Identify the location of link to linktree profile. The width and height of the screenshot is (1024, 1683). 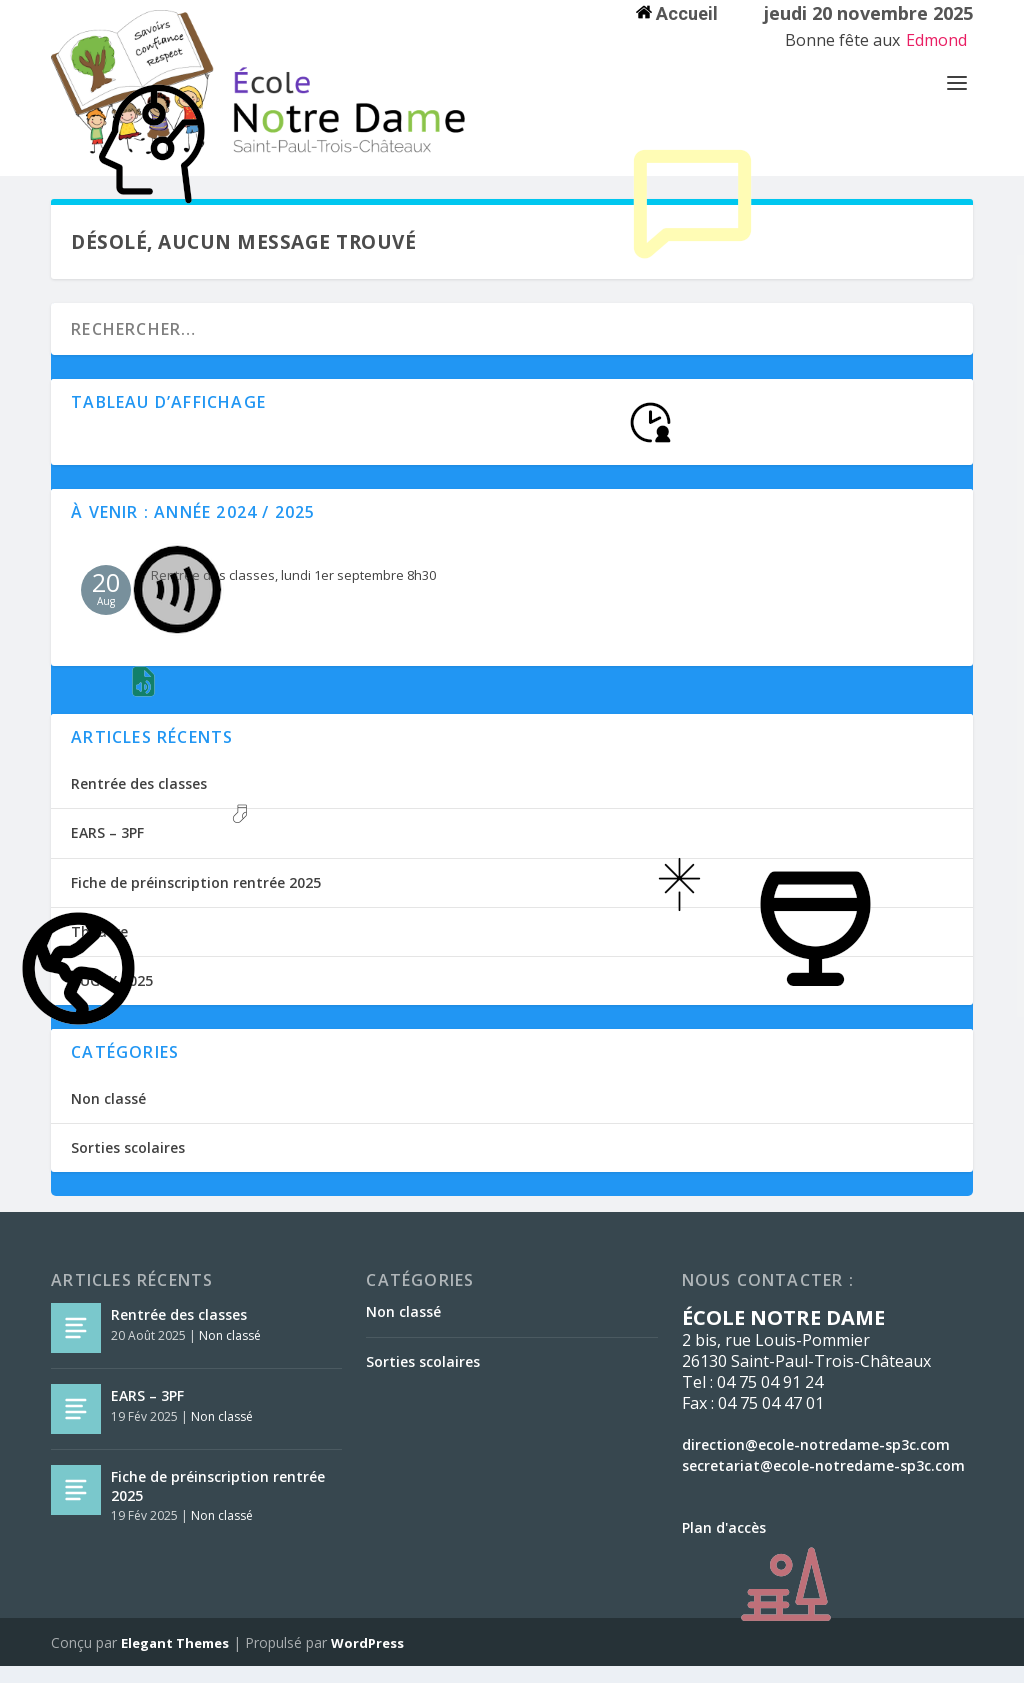
(679, 884).